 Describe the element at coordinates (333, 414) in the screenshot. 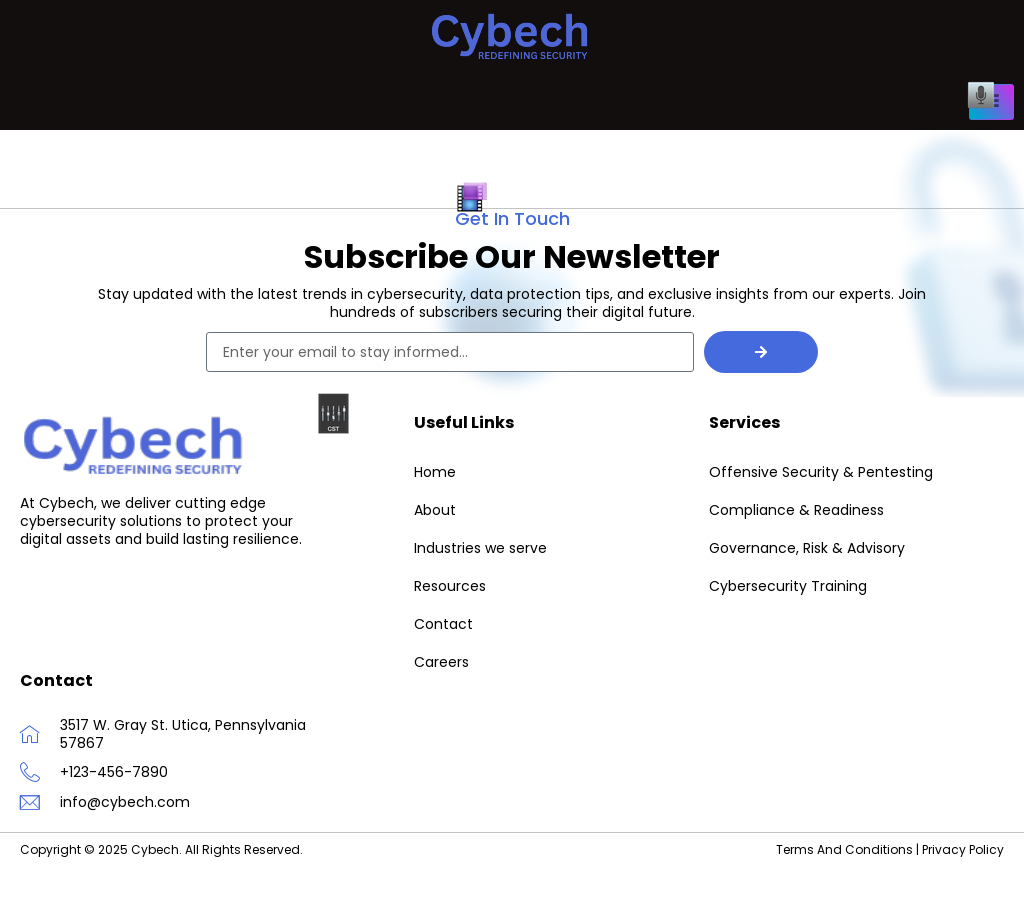

I see `open audio mixing or equalizer settings` at that location.